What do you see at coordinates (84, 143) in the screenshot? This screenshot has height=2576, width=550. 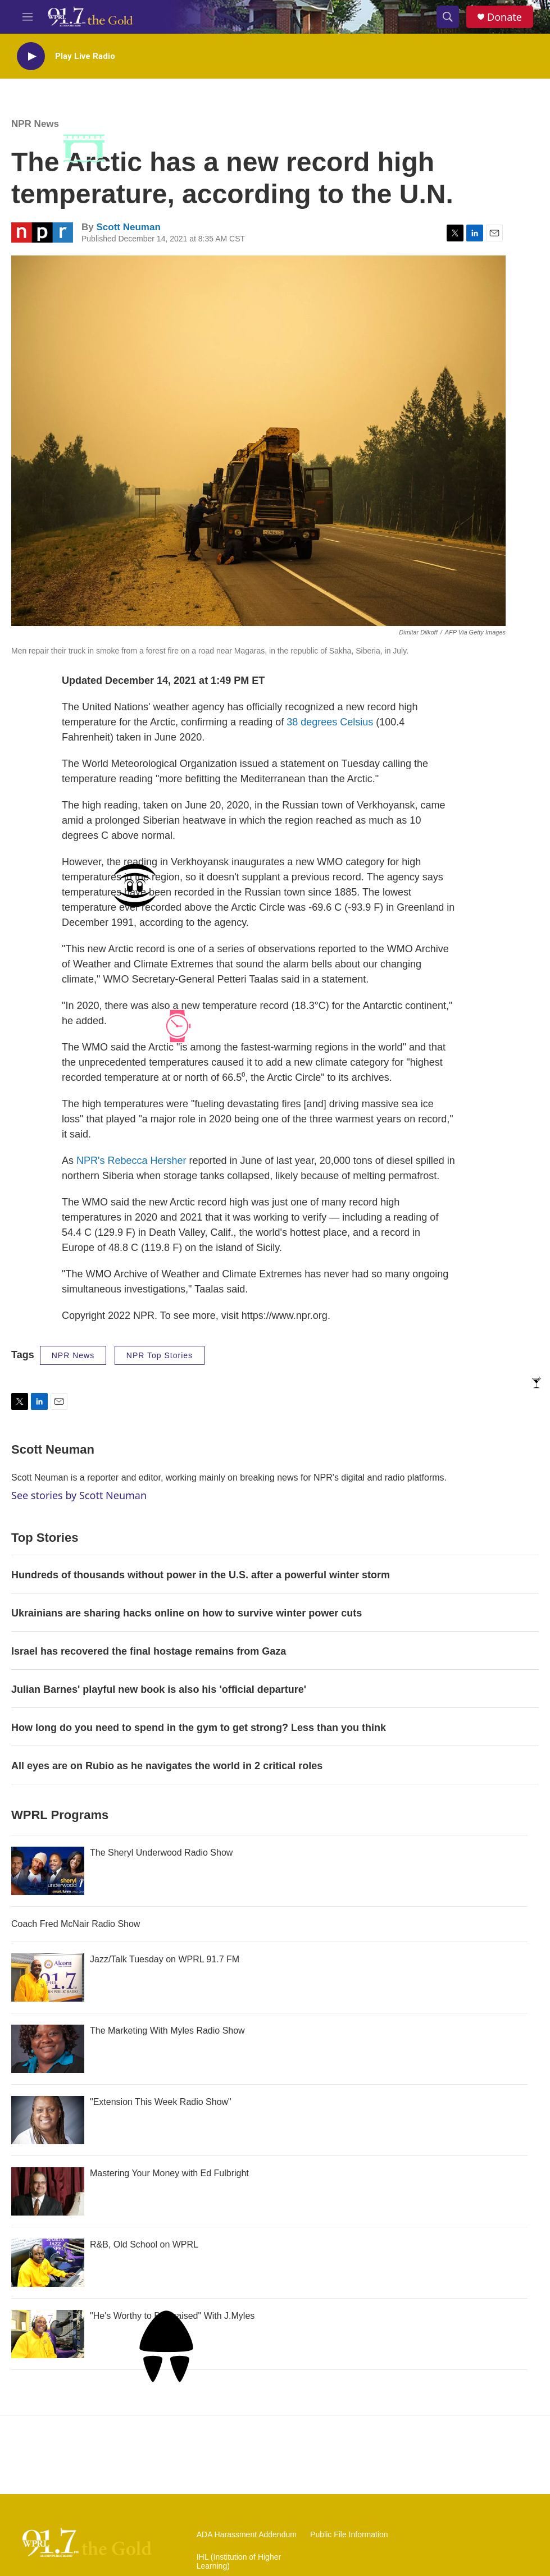 I see `view bridge or crossing information` at bounding box center [84, 143].